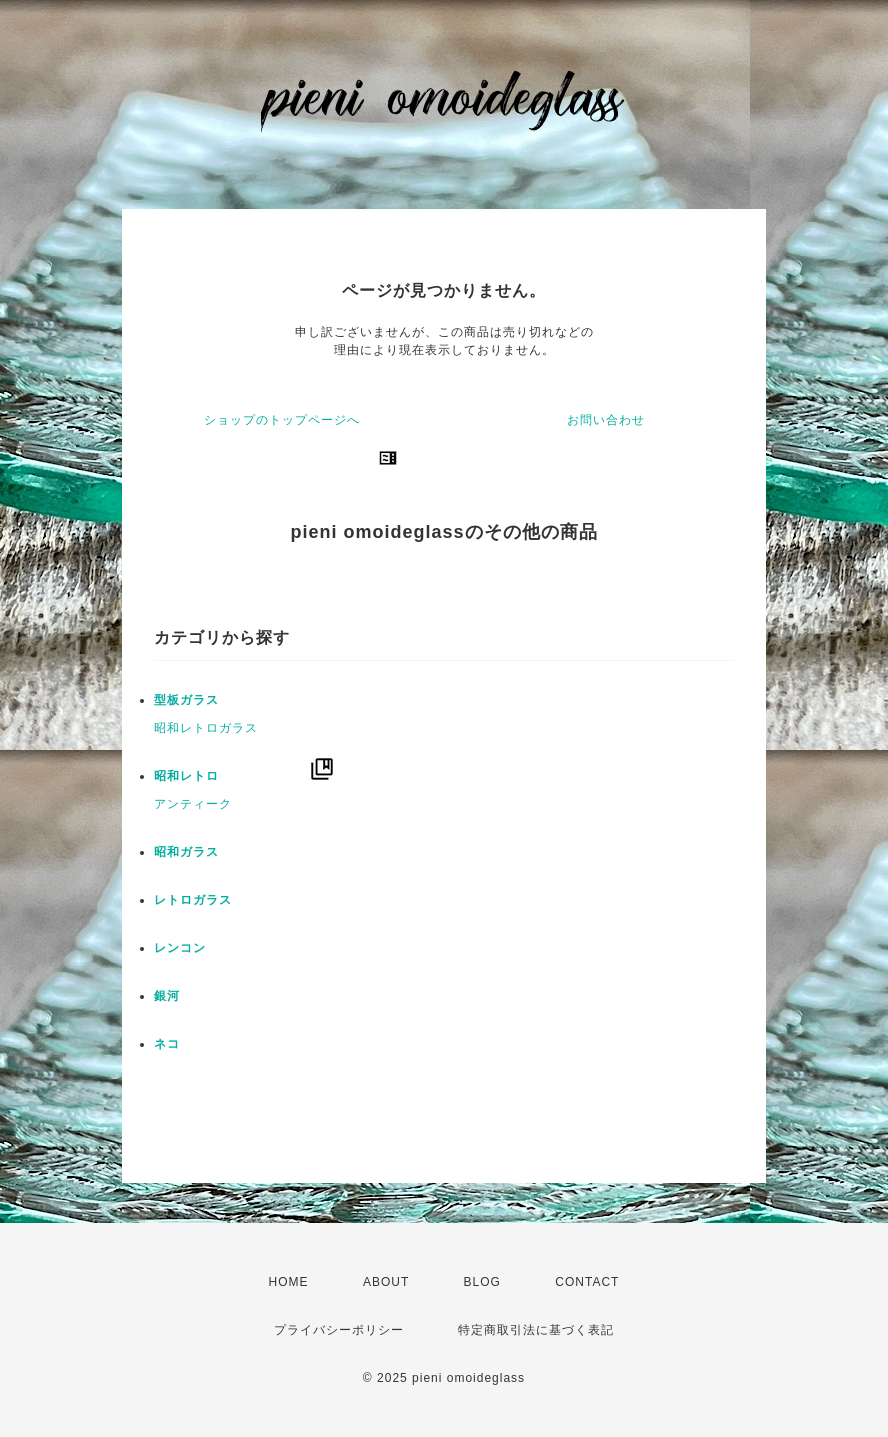  What do you see at coordinates (388, 458) in the screenshot?
I see `access microwave controls or settings` at bounding box center [388, 458].